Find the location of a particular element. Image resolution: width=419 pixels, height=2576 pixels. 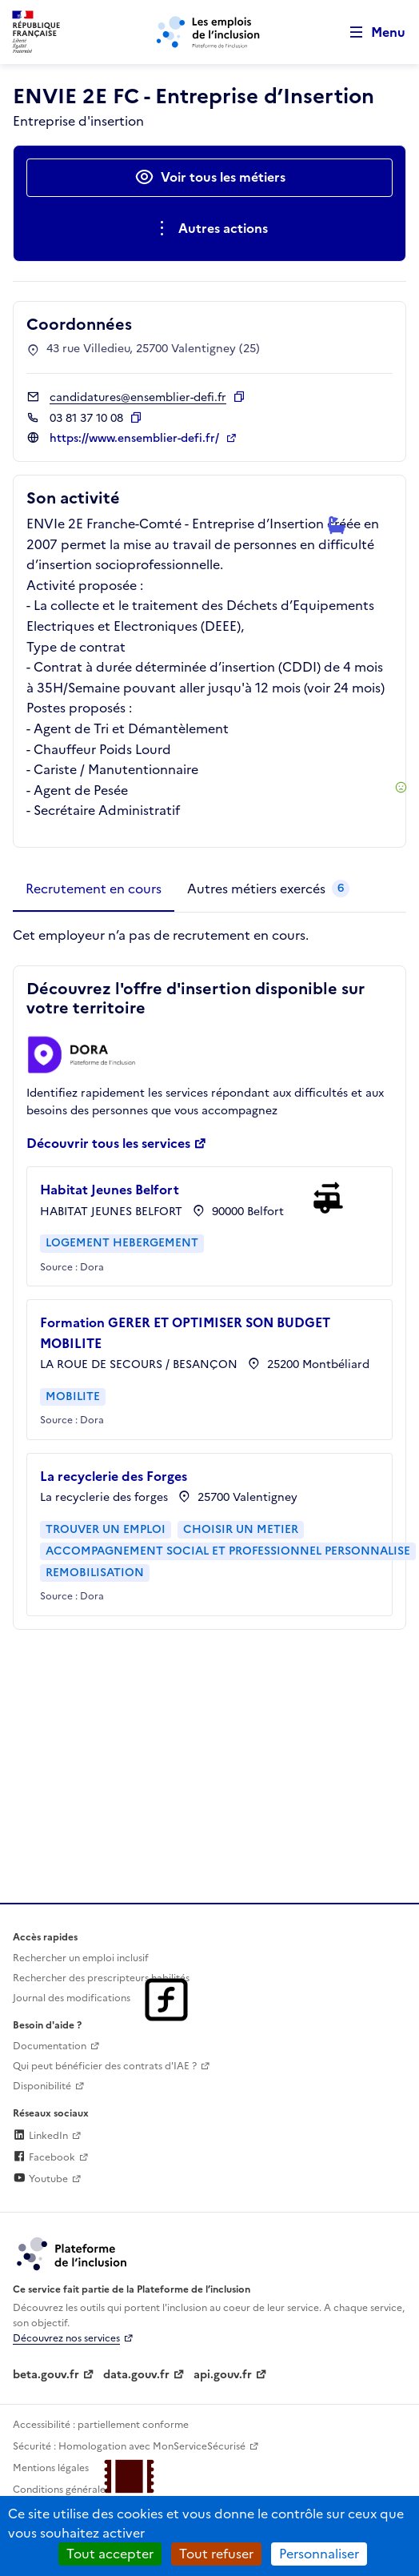

indicates a negative reaction or dissatisfied feedback is located at coordinates (401, 787).